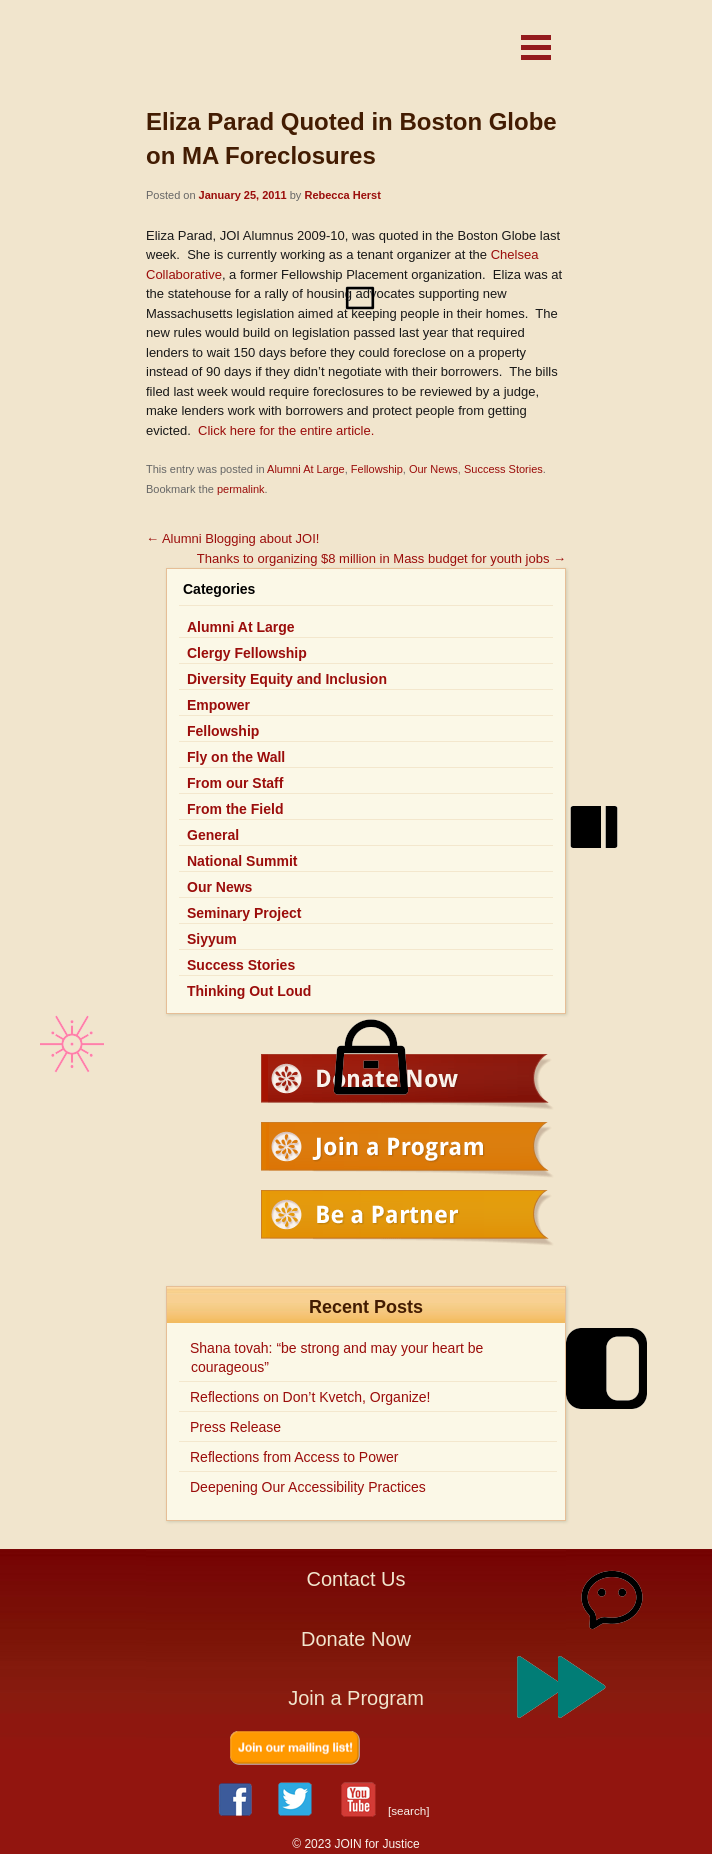 Image resolution: width=712 pixels, height=1854 pixels. I want to click on tokio async runtime for rust logo, so click(72, 1044).